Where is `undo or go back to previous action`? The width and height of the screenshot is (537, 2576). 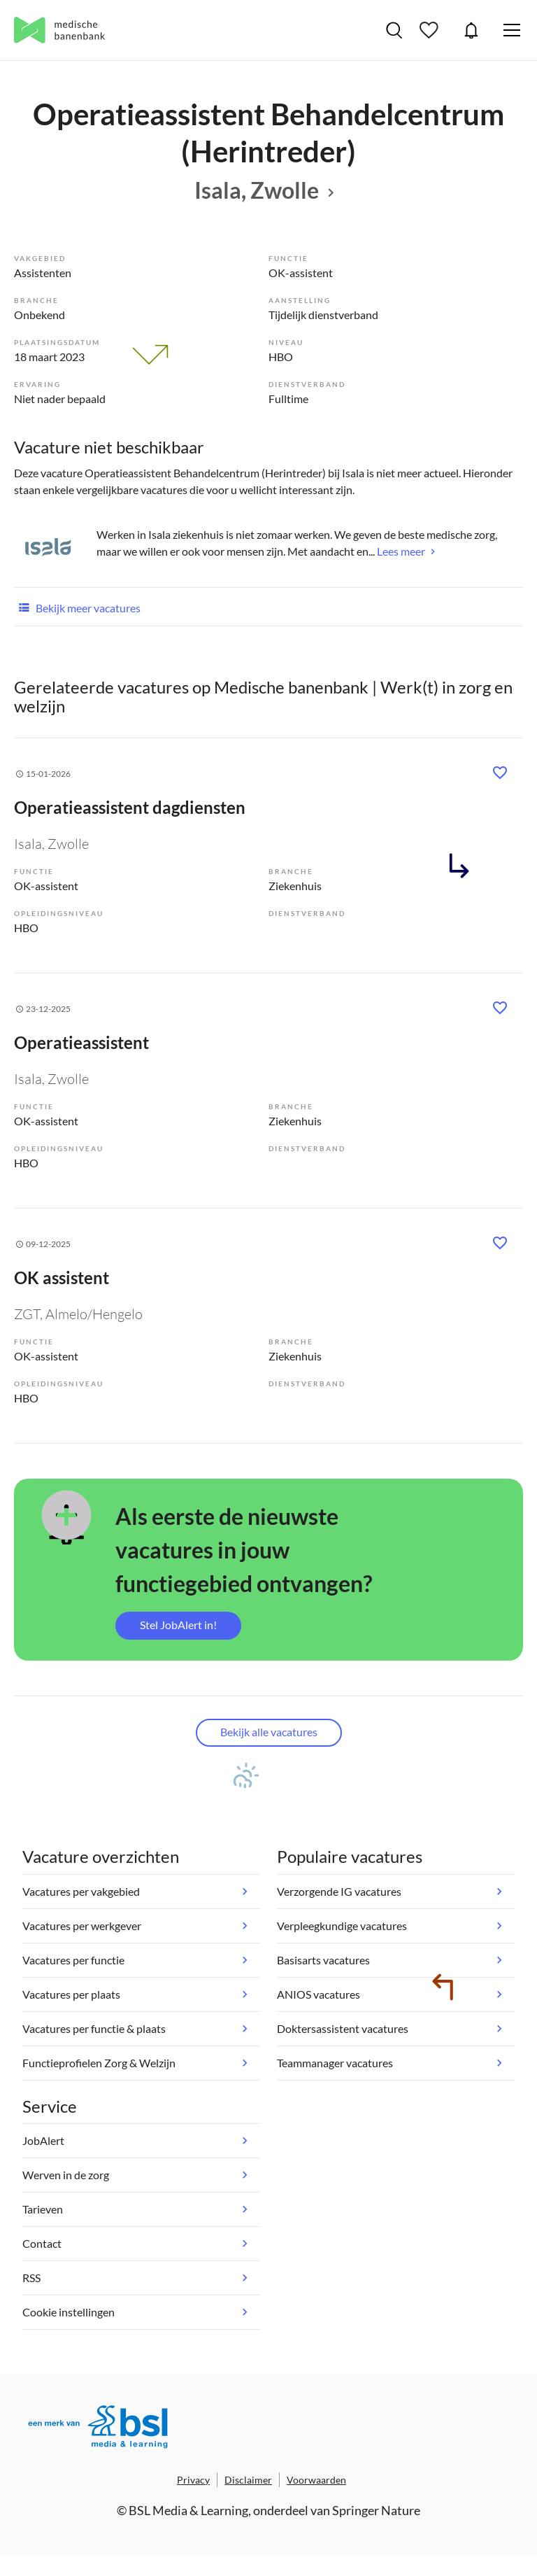 undo or go back to previous action is located at coordinates (443, 1987).